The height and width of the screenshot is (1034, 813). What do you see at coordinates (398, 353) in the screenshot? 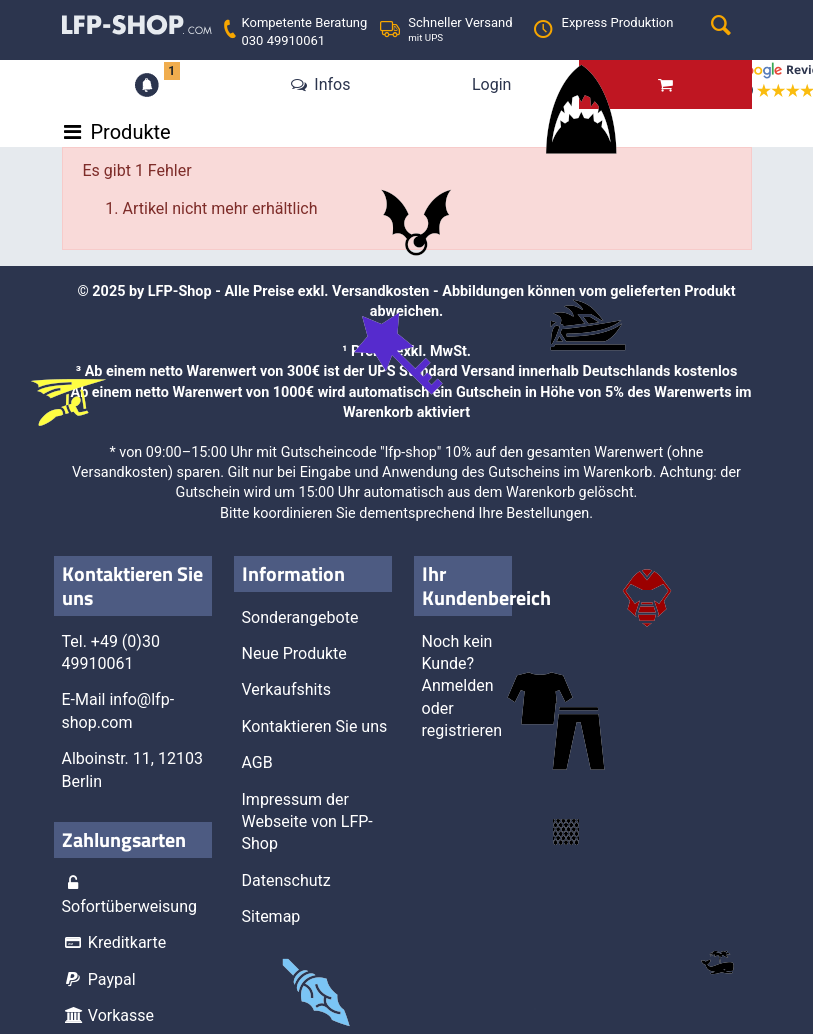
I see `unlock premium or starred content` at bounding box center [398, 353].